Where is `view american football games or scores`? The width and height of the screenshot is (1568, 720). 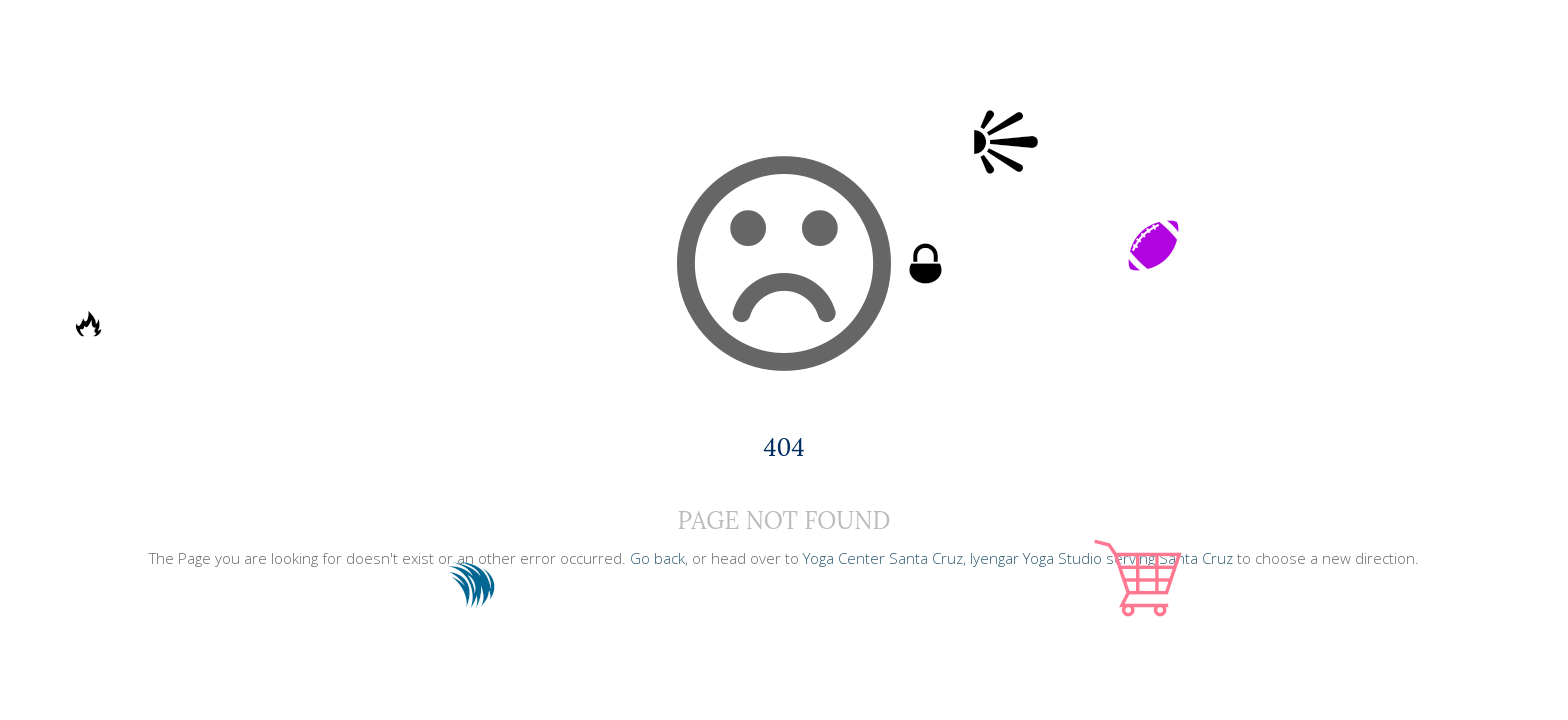 view american football games or scores is located at coordinates (1153, 245).